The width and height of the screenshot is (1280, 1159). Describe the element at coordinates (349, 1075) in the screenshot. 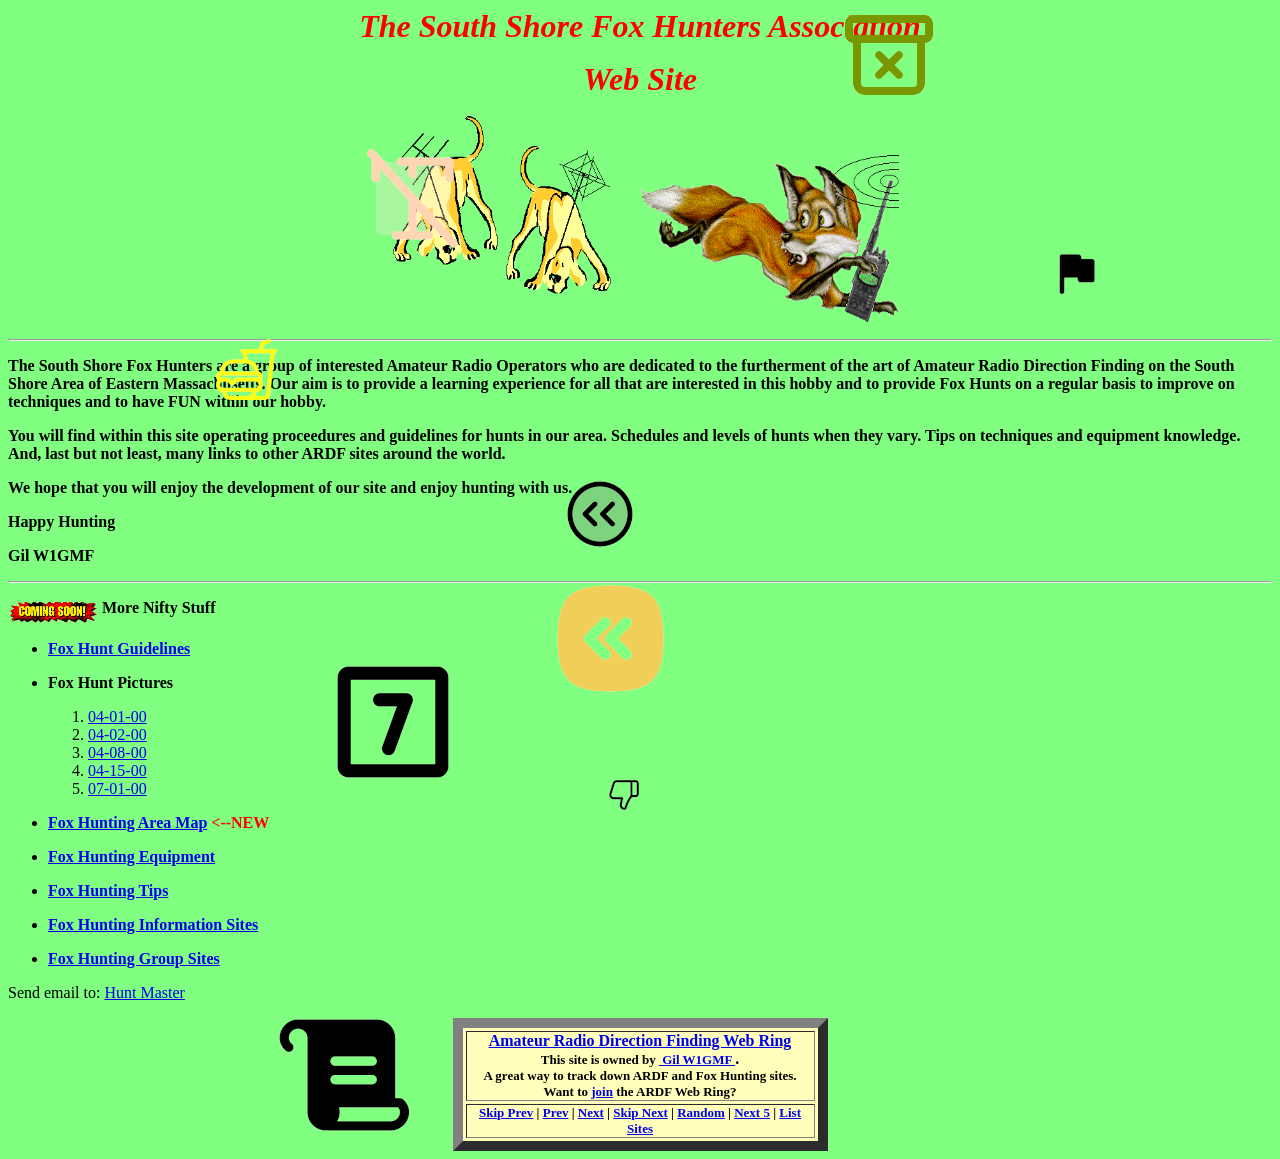

I see `view terms and conditions or legal documents` at that location.